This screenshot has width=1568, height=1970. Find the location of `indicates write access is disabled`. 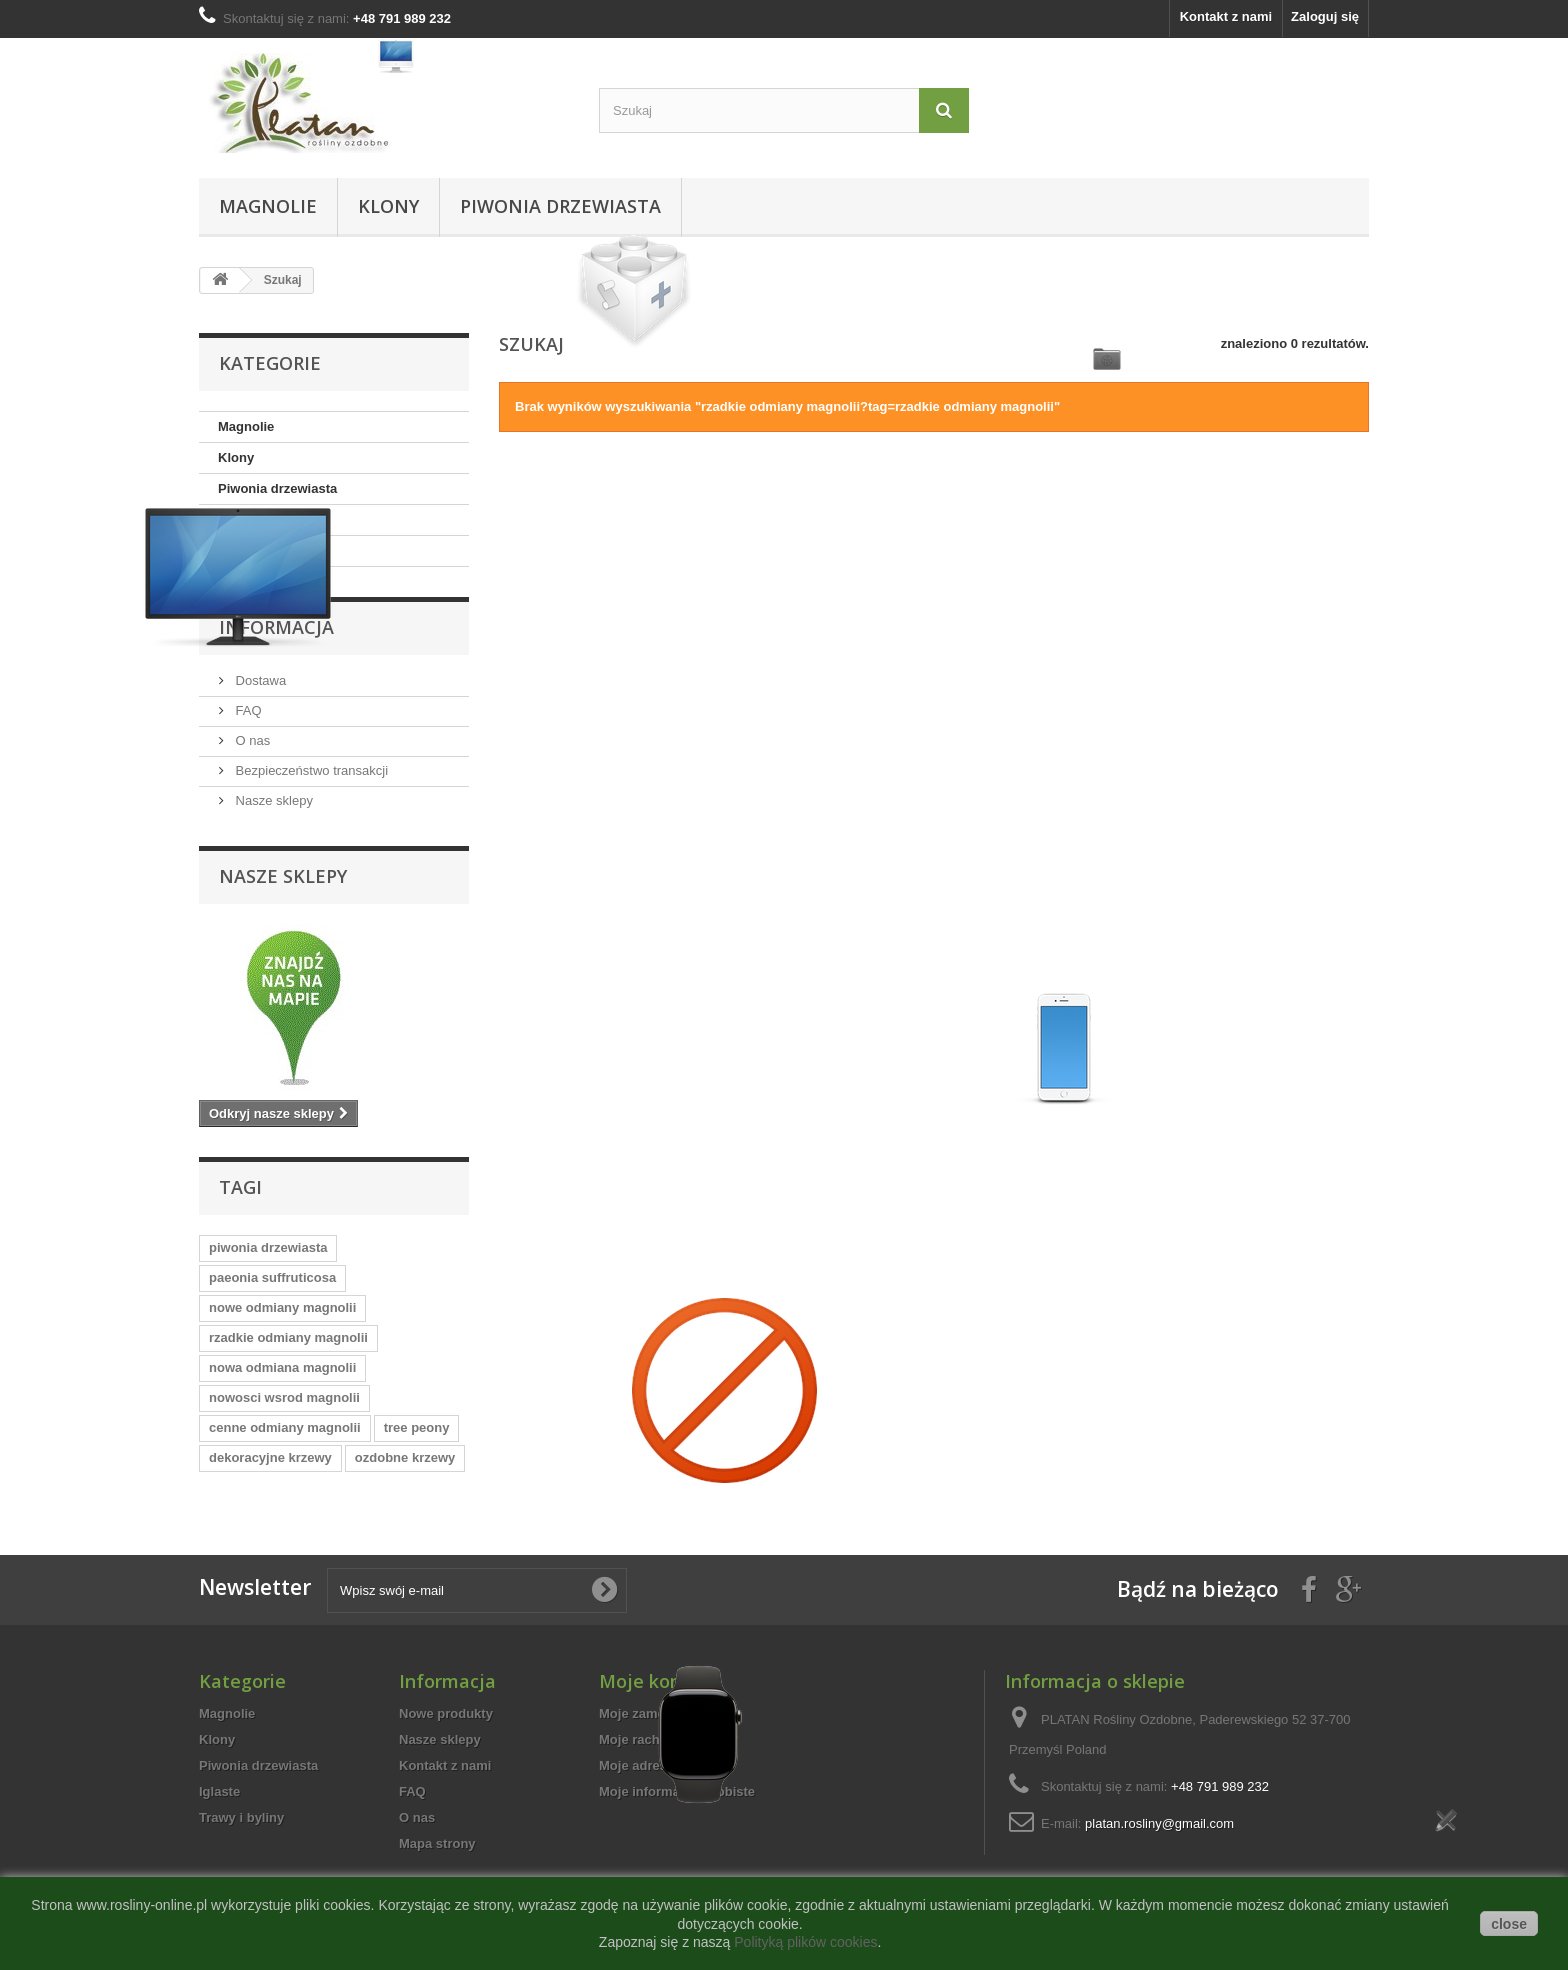

indicates write access is disabled is located at coordinates (1446, 1820).